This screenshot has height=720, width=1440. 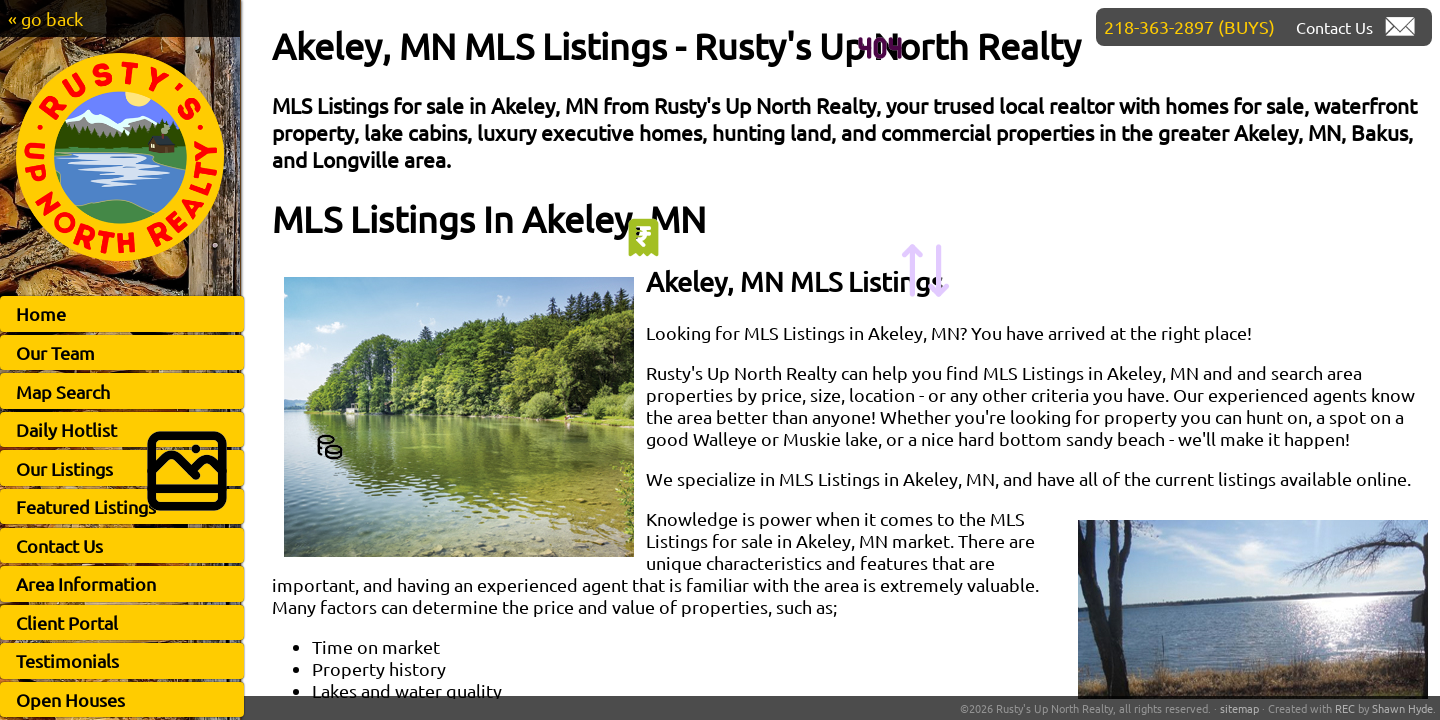 I want to click on indicates page not found error, so click(x=880, y=48).